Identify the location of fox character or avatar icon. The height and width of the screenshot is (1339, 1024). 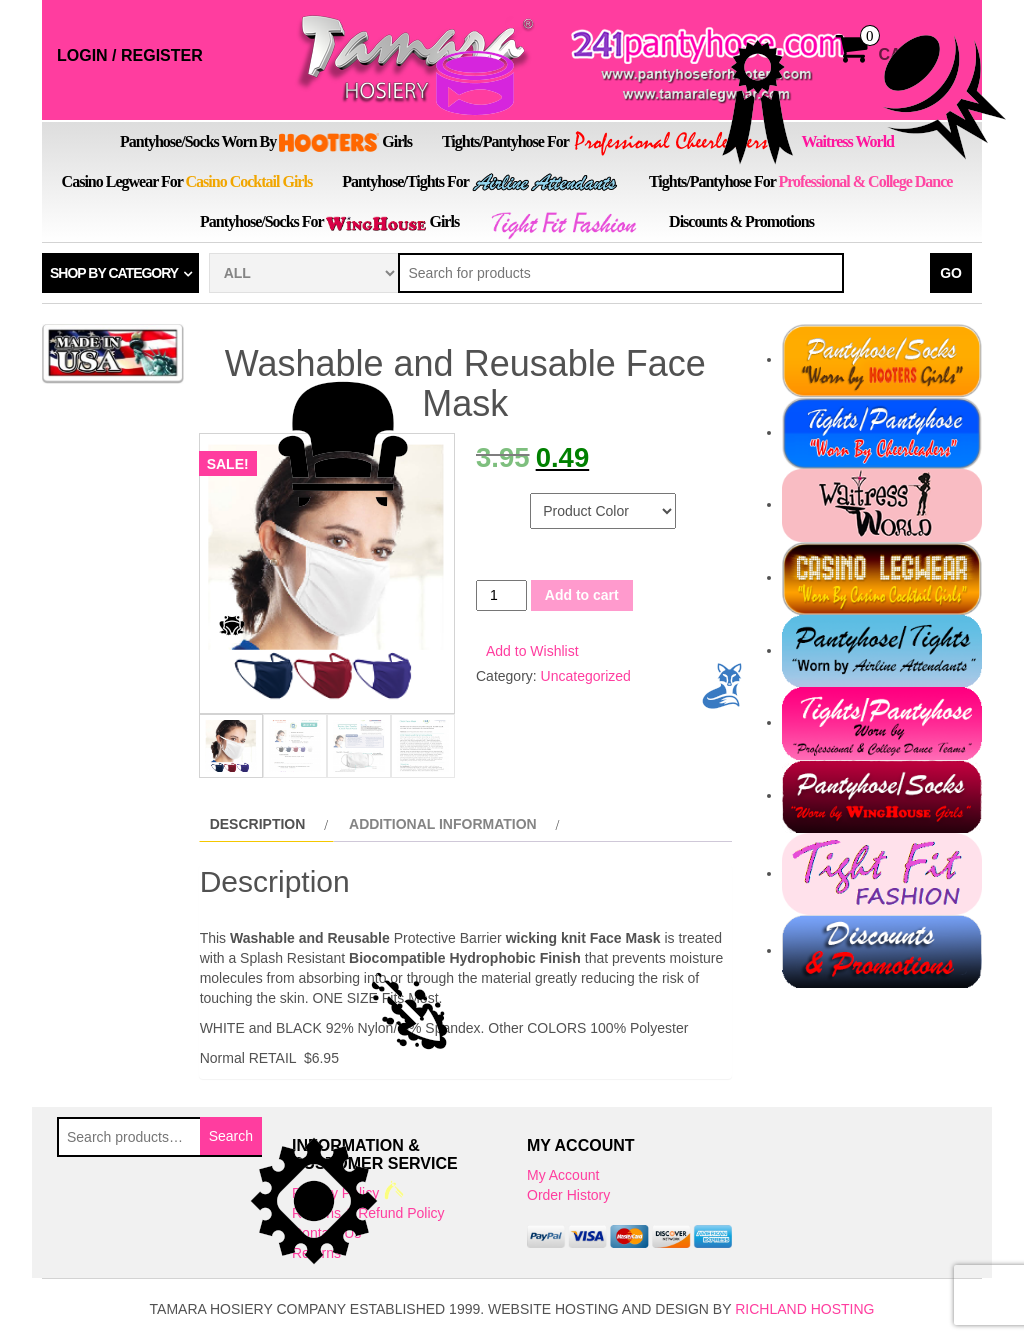
(722, 686).